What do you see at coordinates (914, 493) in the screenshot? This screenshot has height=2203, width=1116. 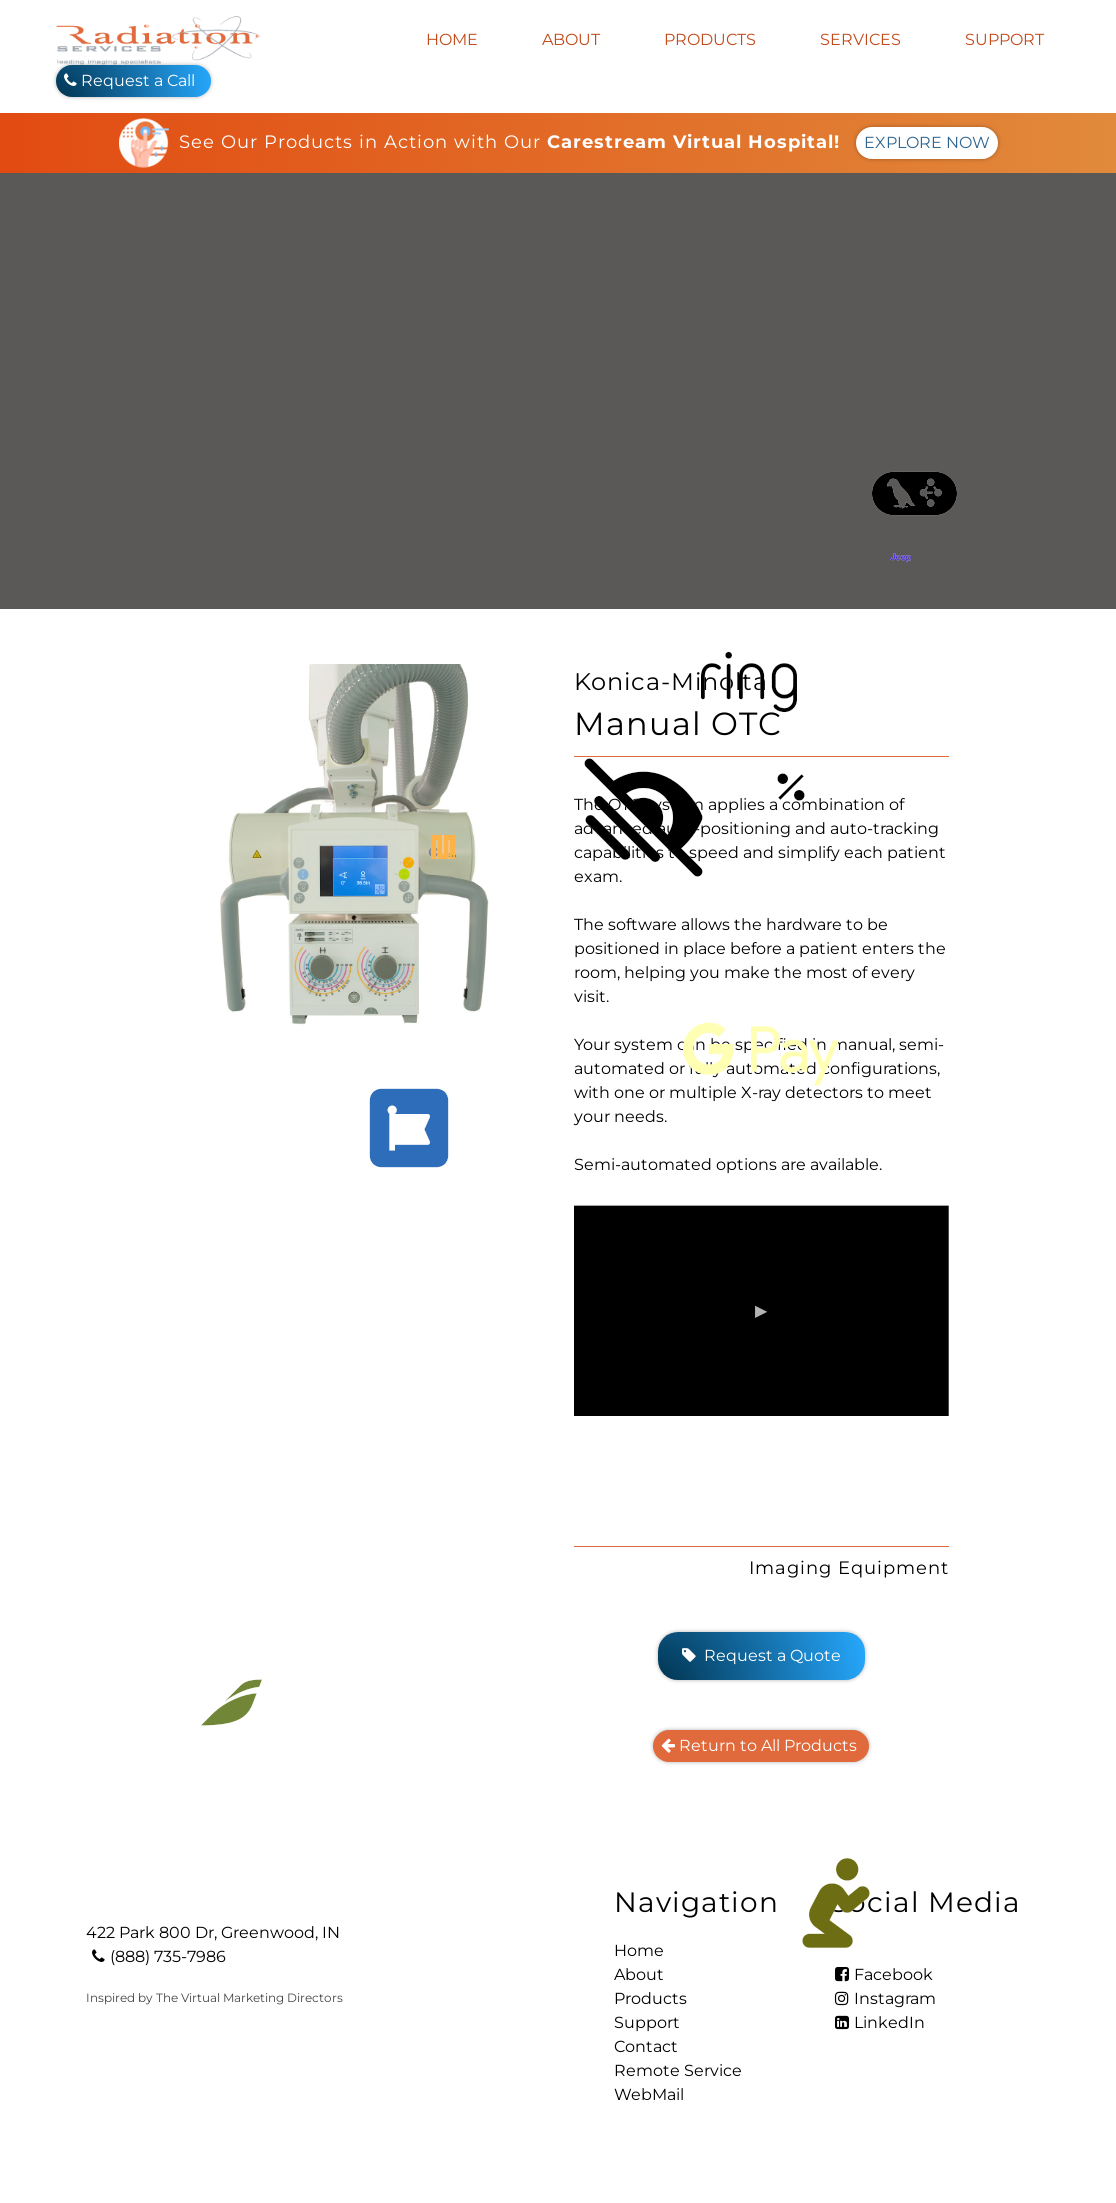 I see `LangGraph platform or integration` at bounding box center [914, 493].